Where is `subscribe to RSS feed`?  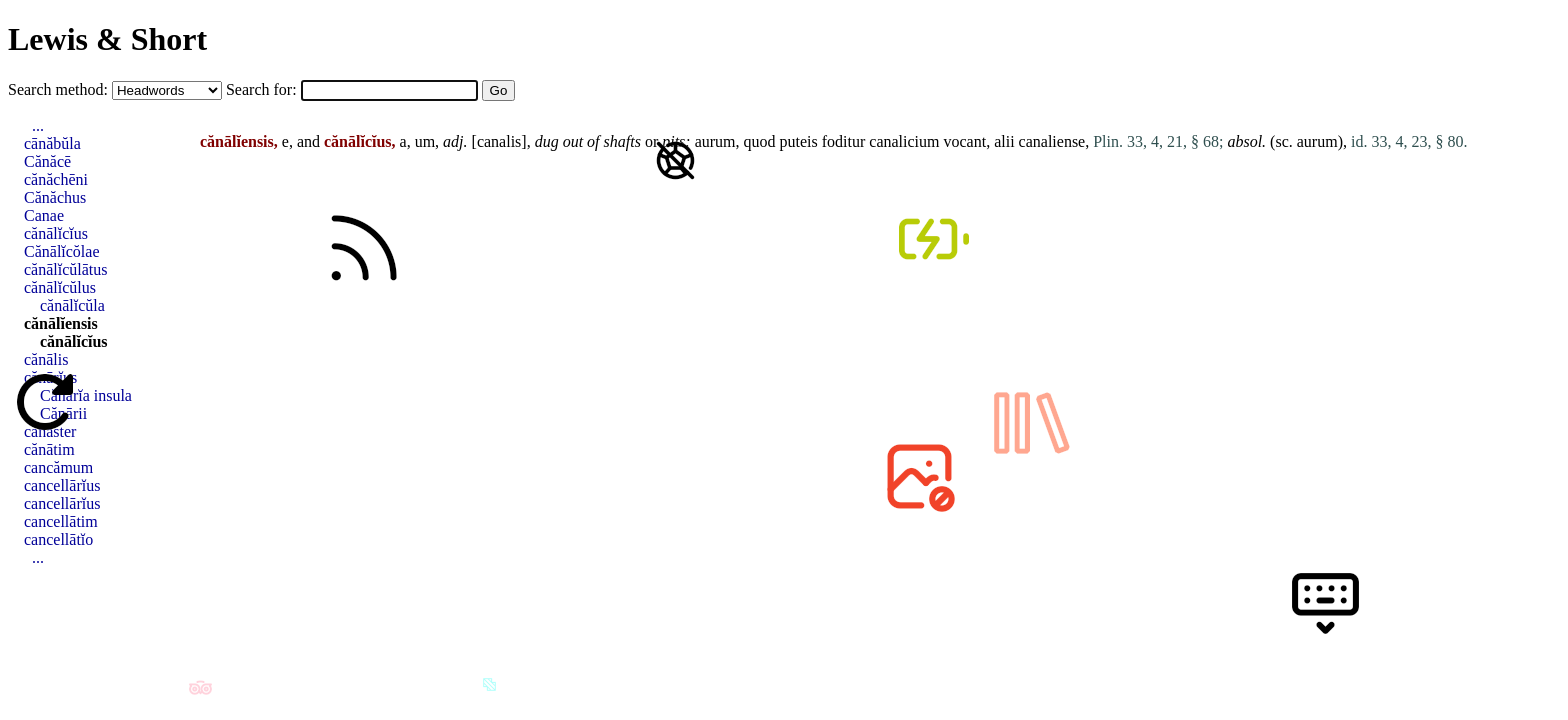
subscribe to RSS feed is located at coordinates (359, 252).